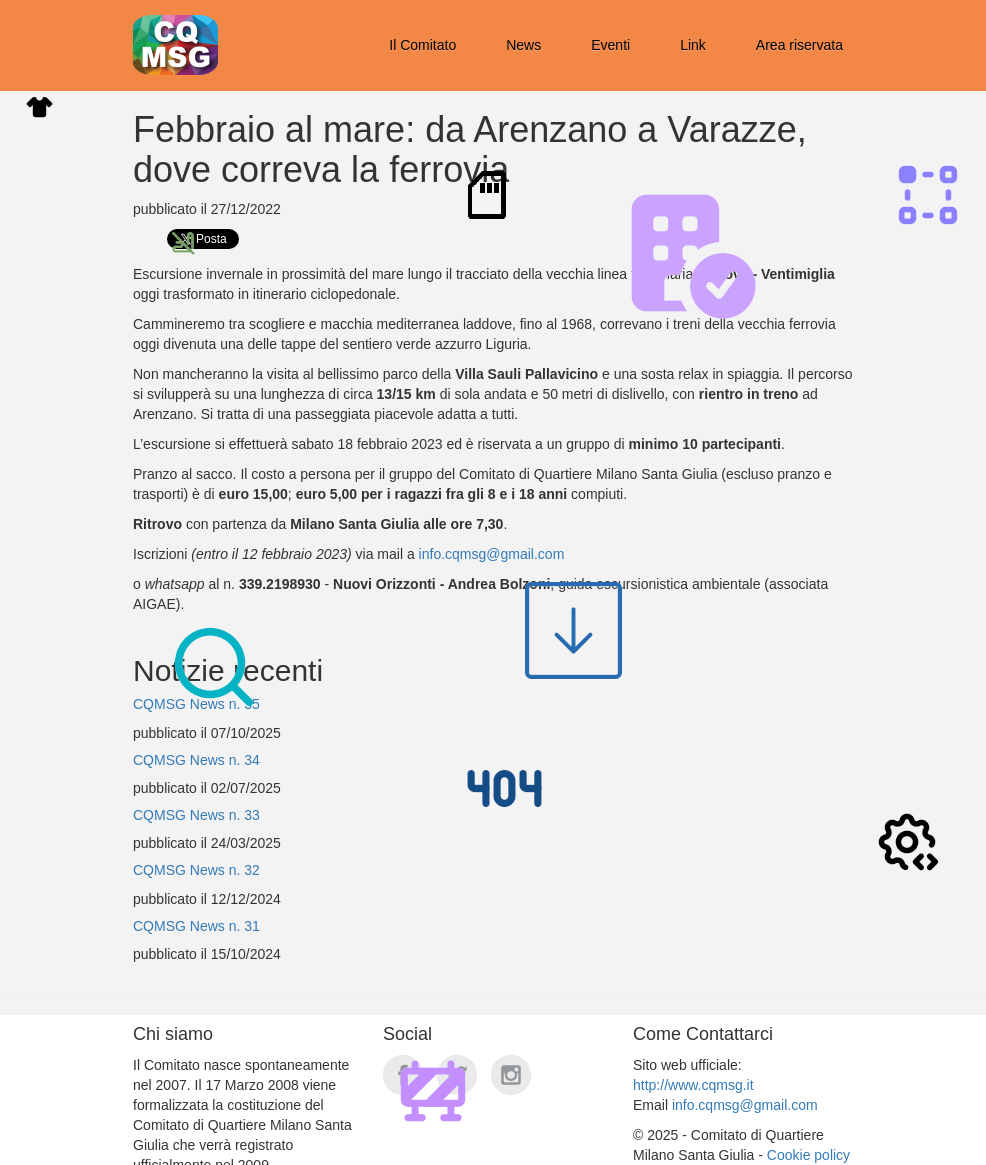 The height and width of the screenshot is (1165, 986). I want to click on access developer or code settings, so click(907, 842).